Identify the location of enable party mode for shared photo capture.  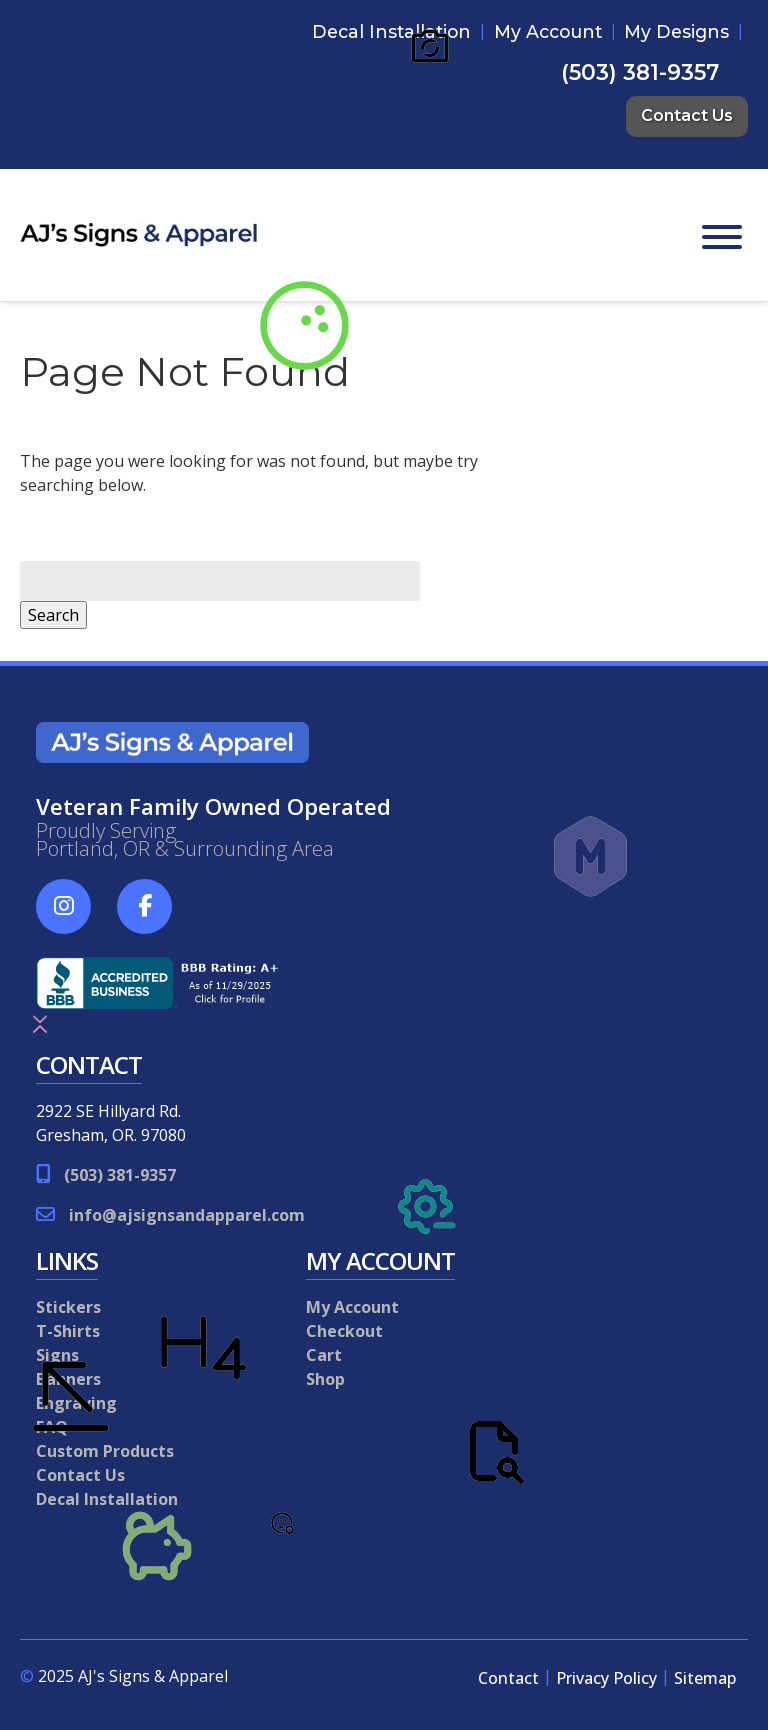
(430, 48).